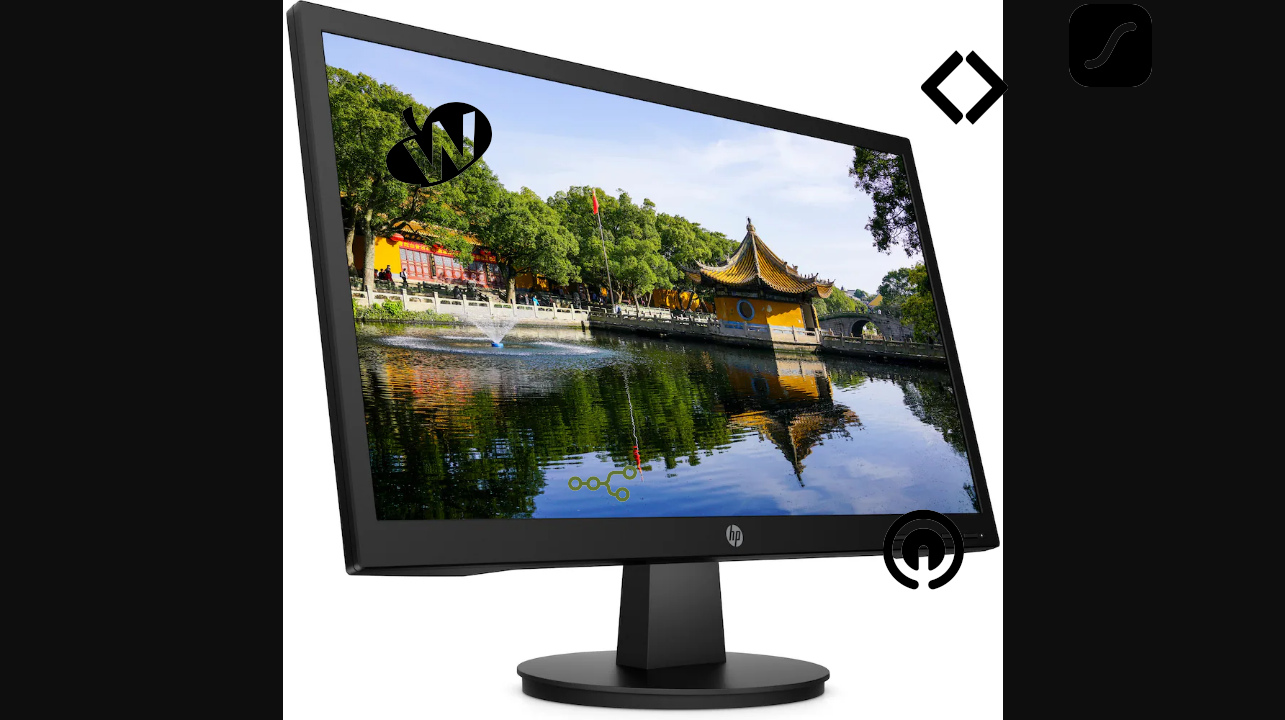  Describe the element at coordinates (964, 87) in the screenshot. I see `open the Sam's Club app` at that location.